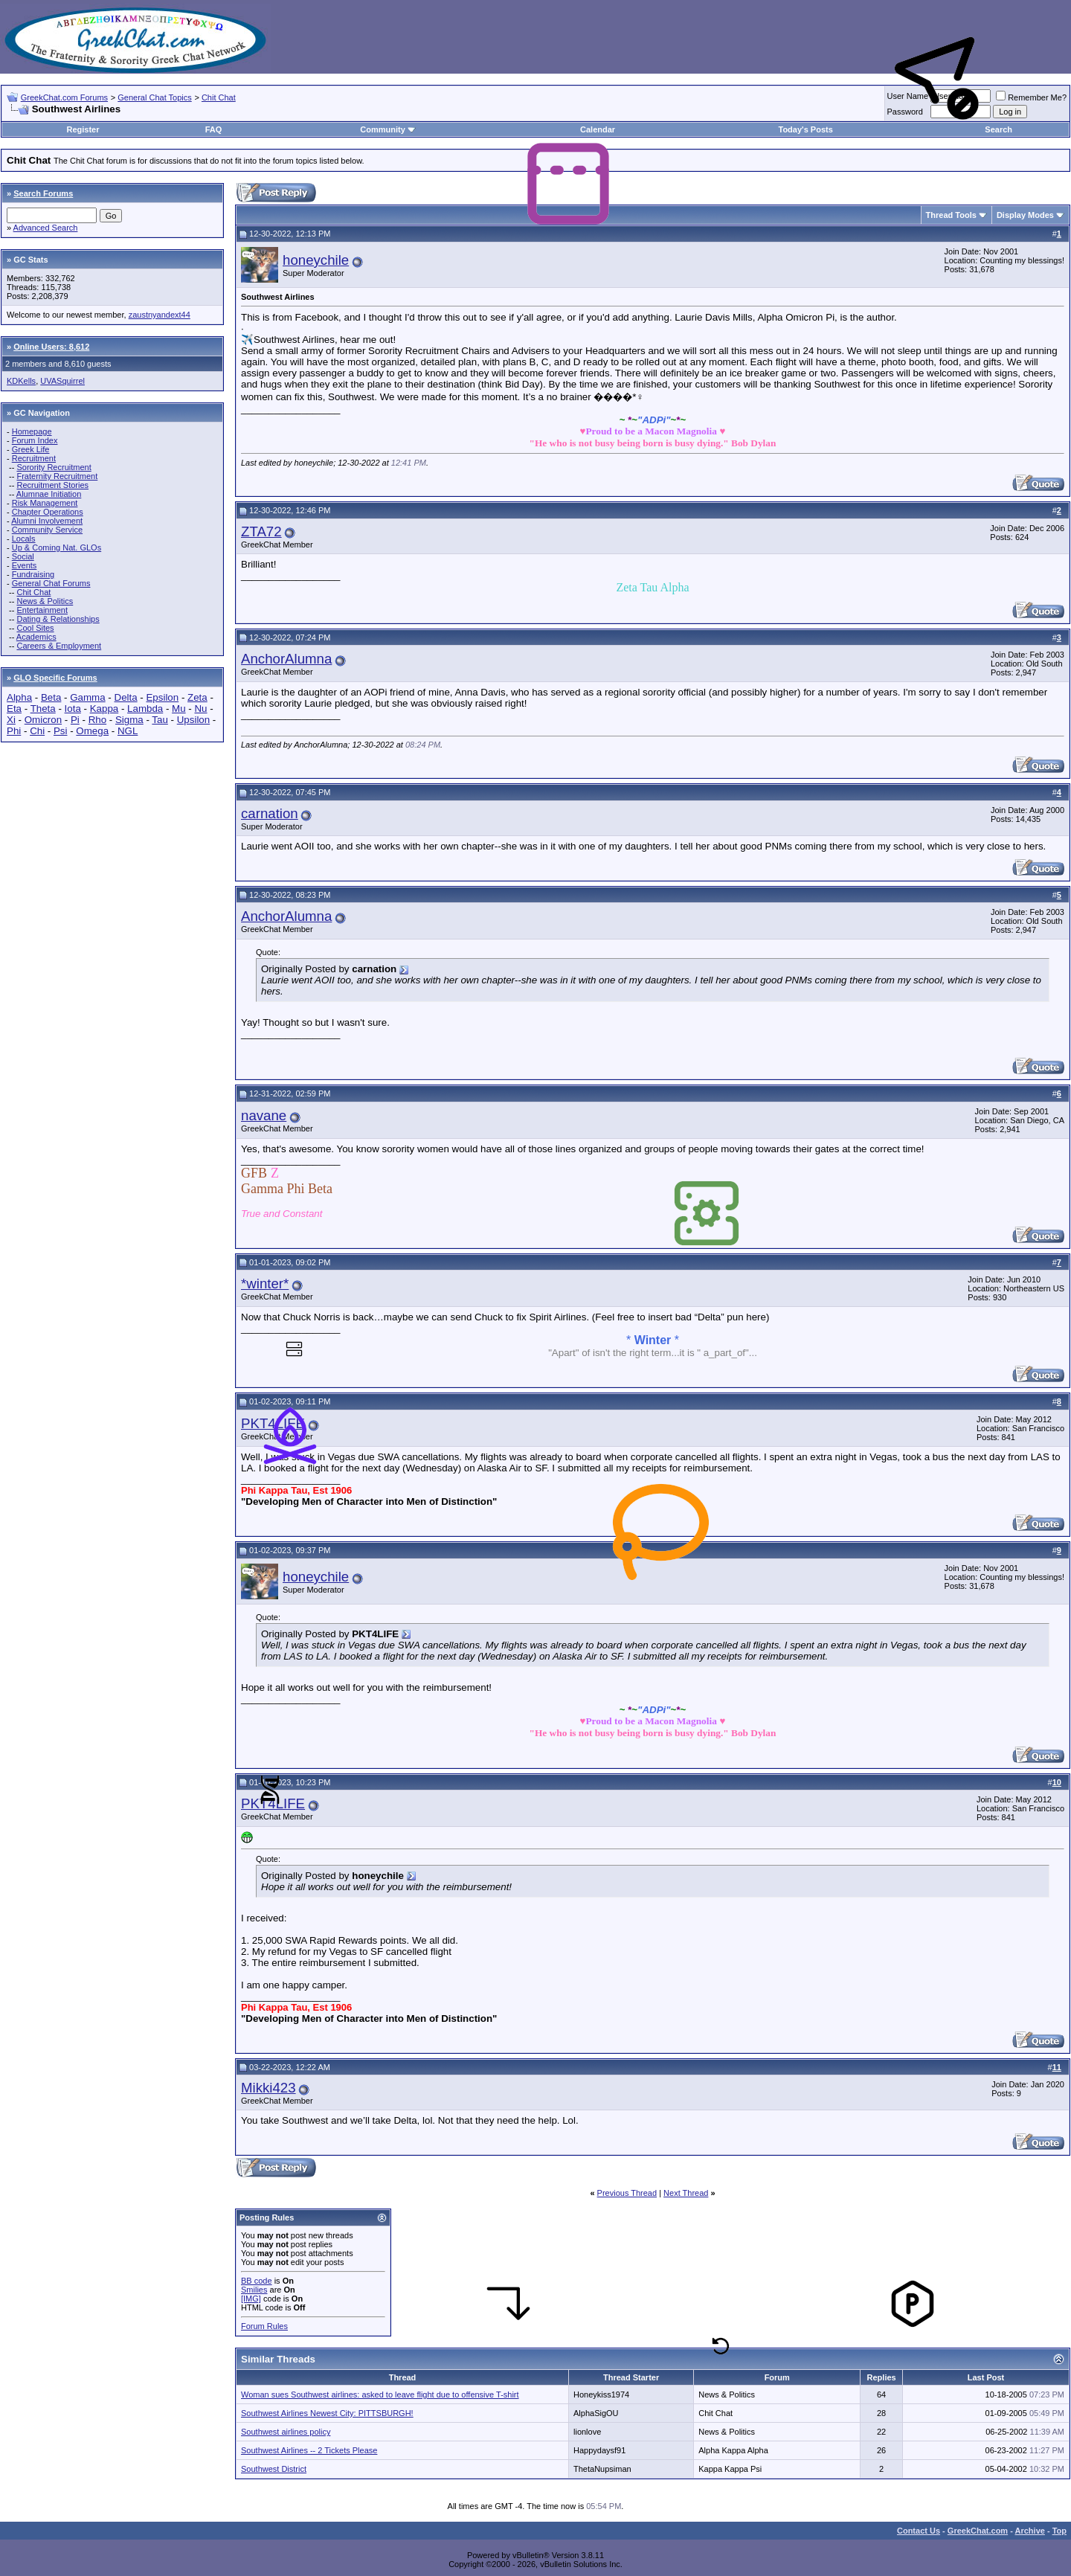 This screenshot has height=2576, width=1071. Describe the element at coordinates (721, 2346) in the screenshot. I see `undo the last action` at that location.